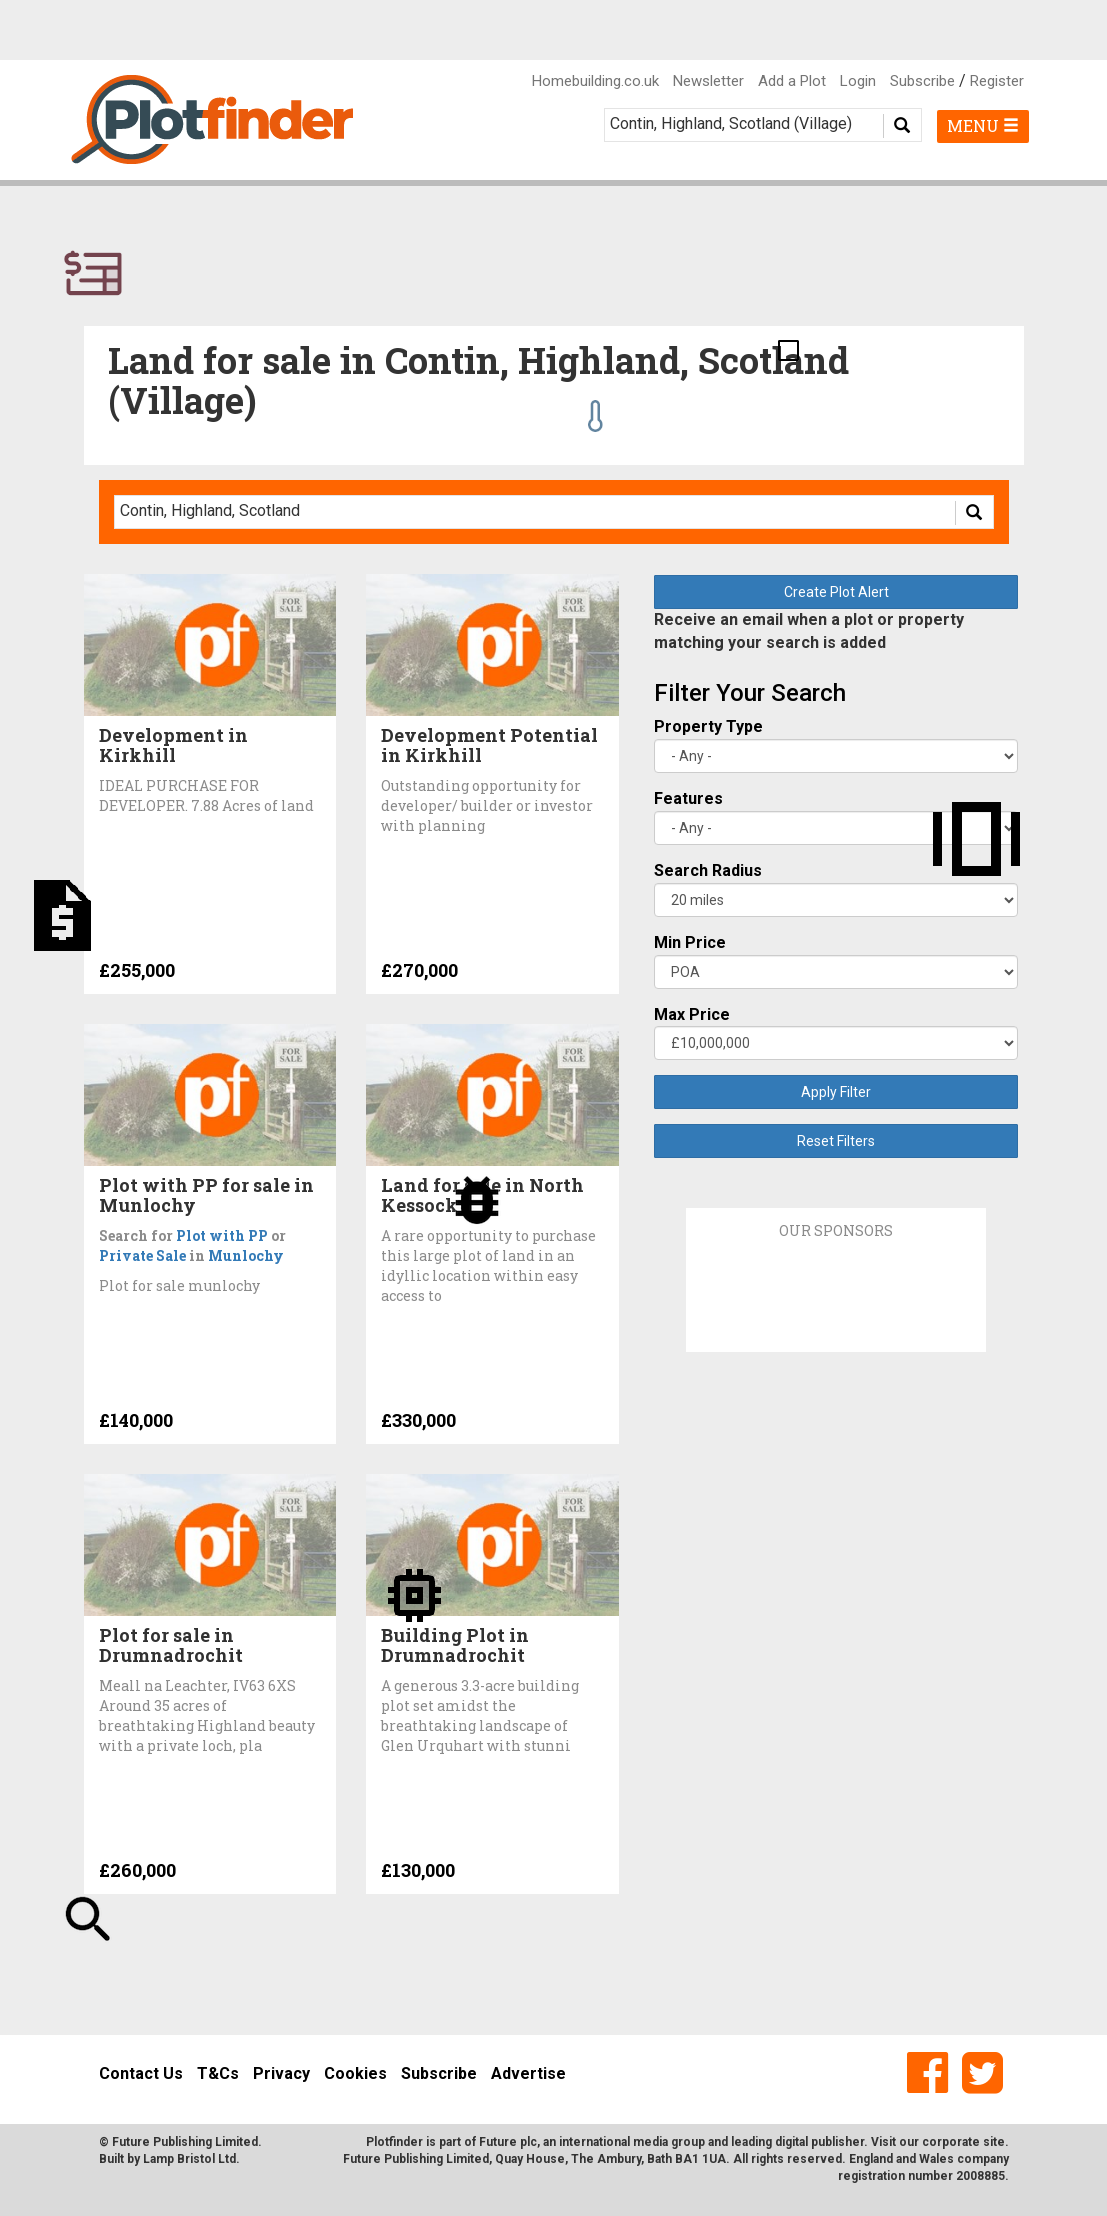 Image resolution: width=1107 pixels, height=2216 pixels. Describe the element at coordinates (976, 841) in the screenshot. I see `view stories or card-based content` at that location.